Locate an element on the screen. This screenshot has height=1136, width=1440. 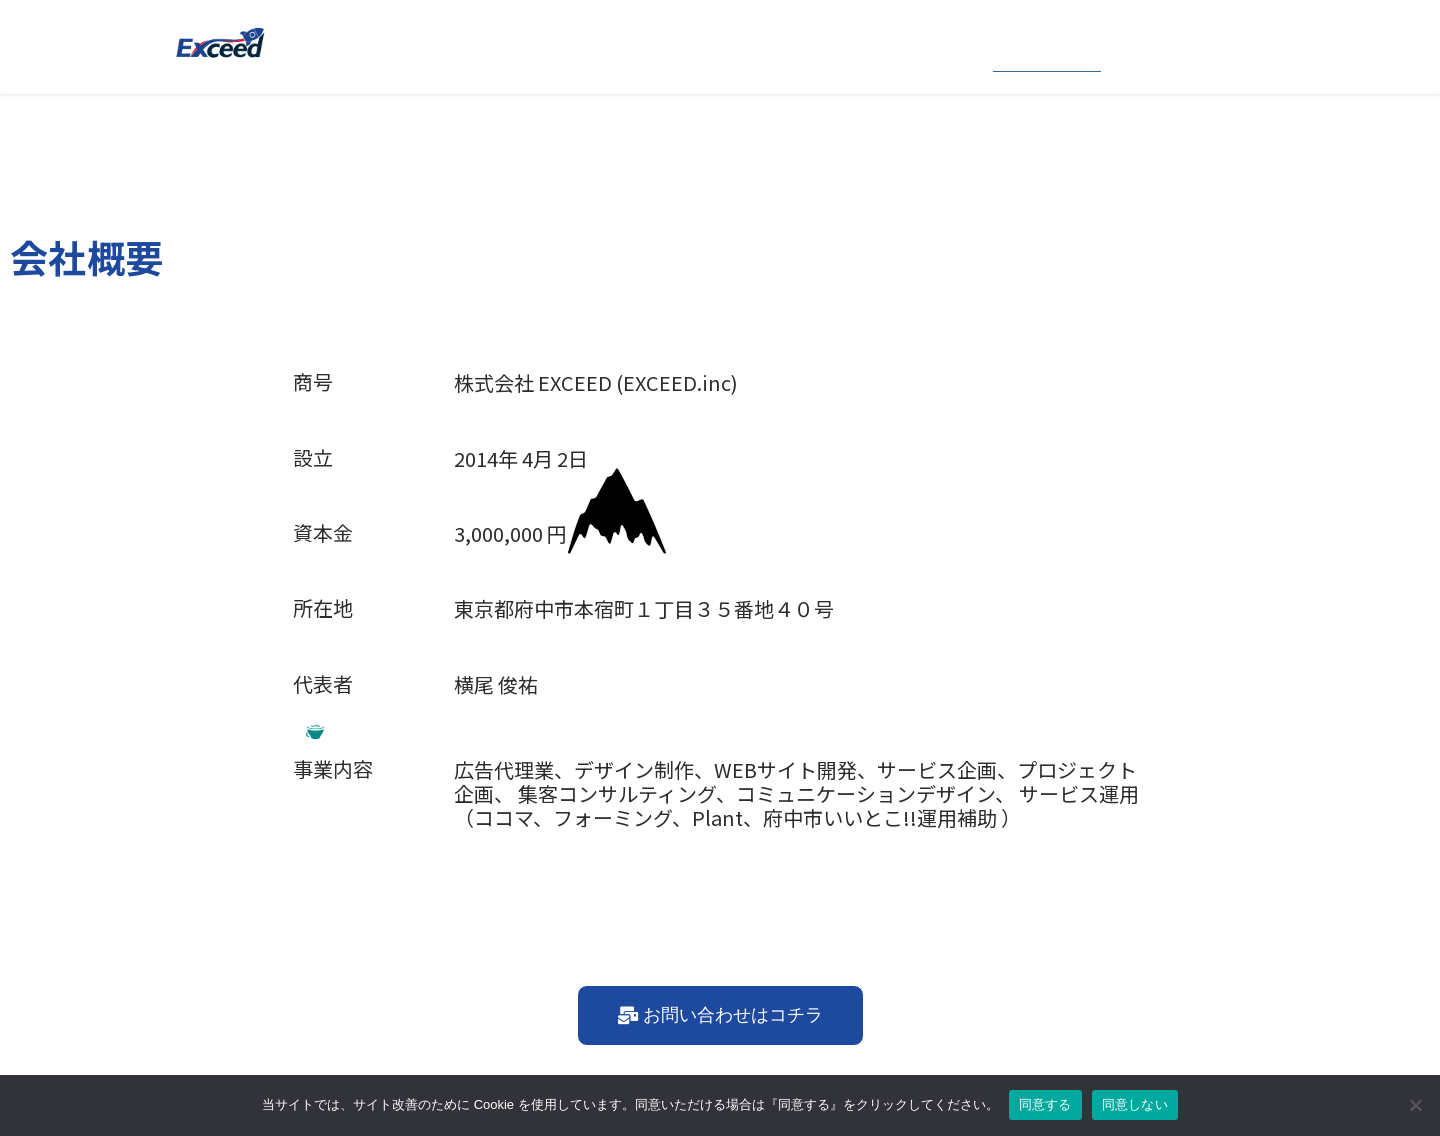
indicates coffeescript programming language is located at coordinates (315, 732).